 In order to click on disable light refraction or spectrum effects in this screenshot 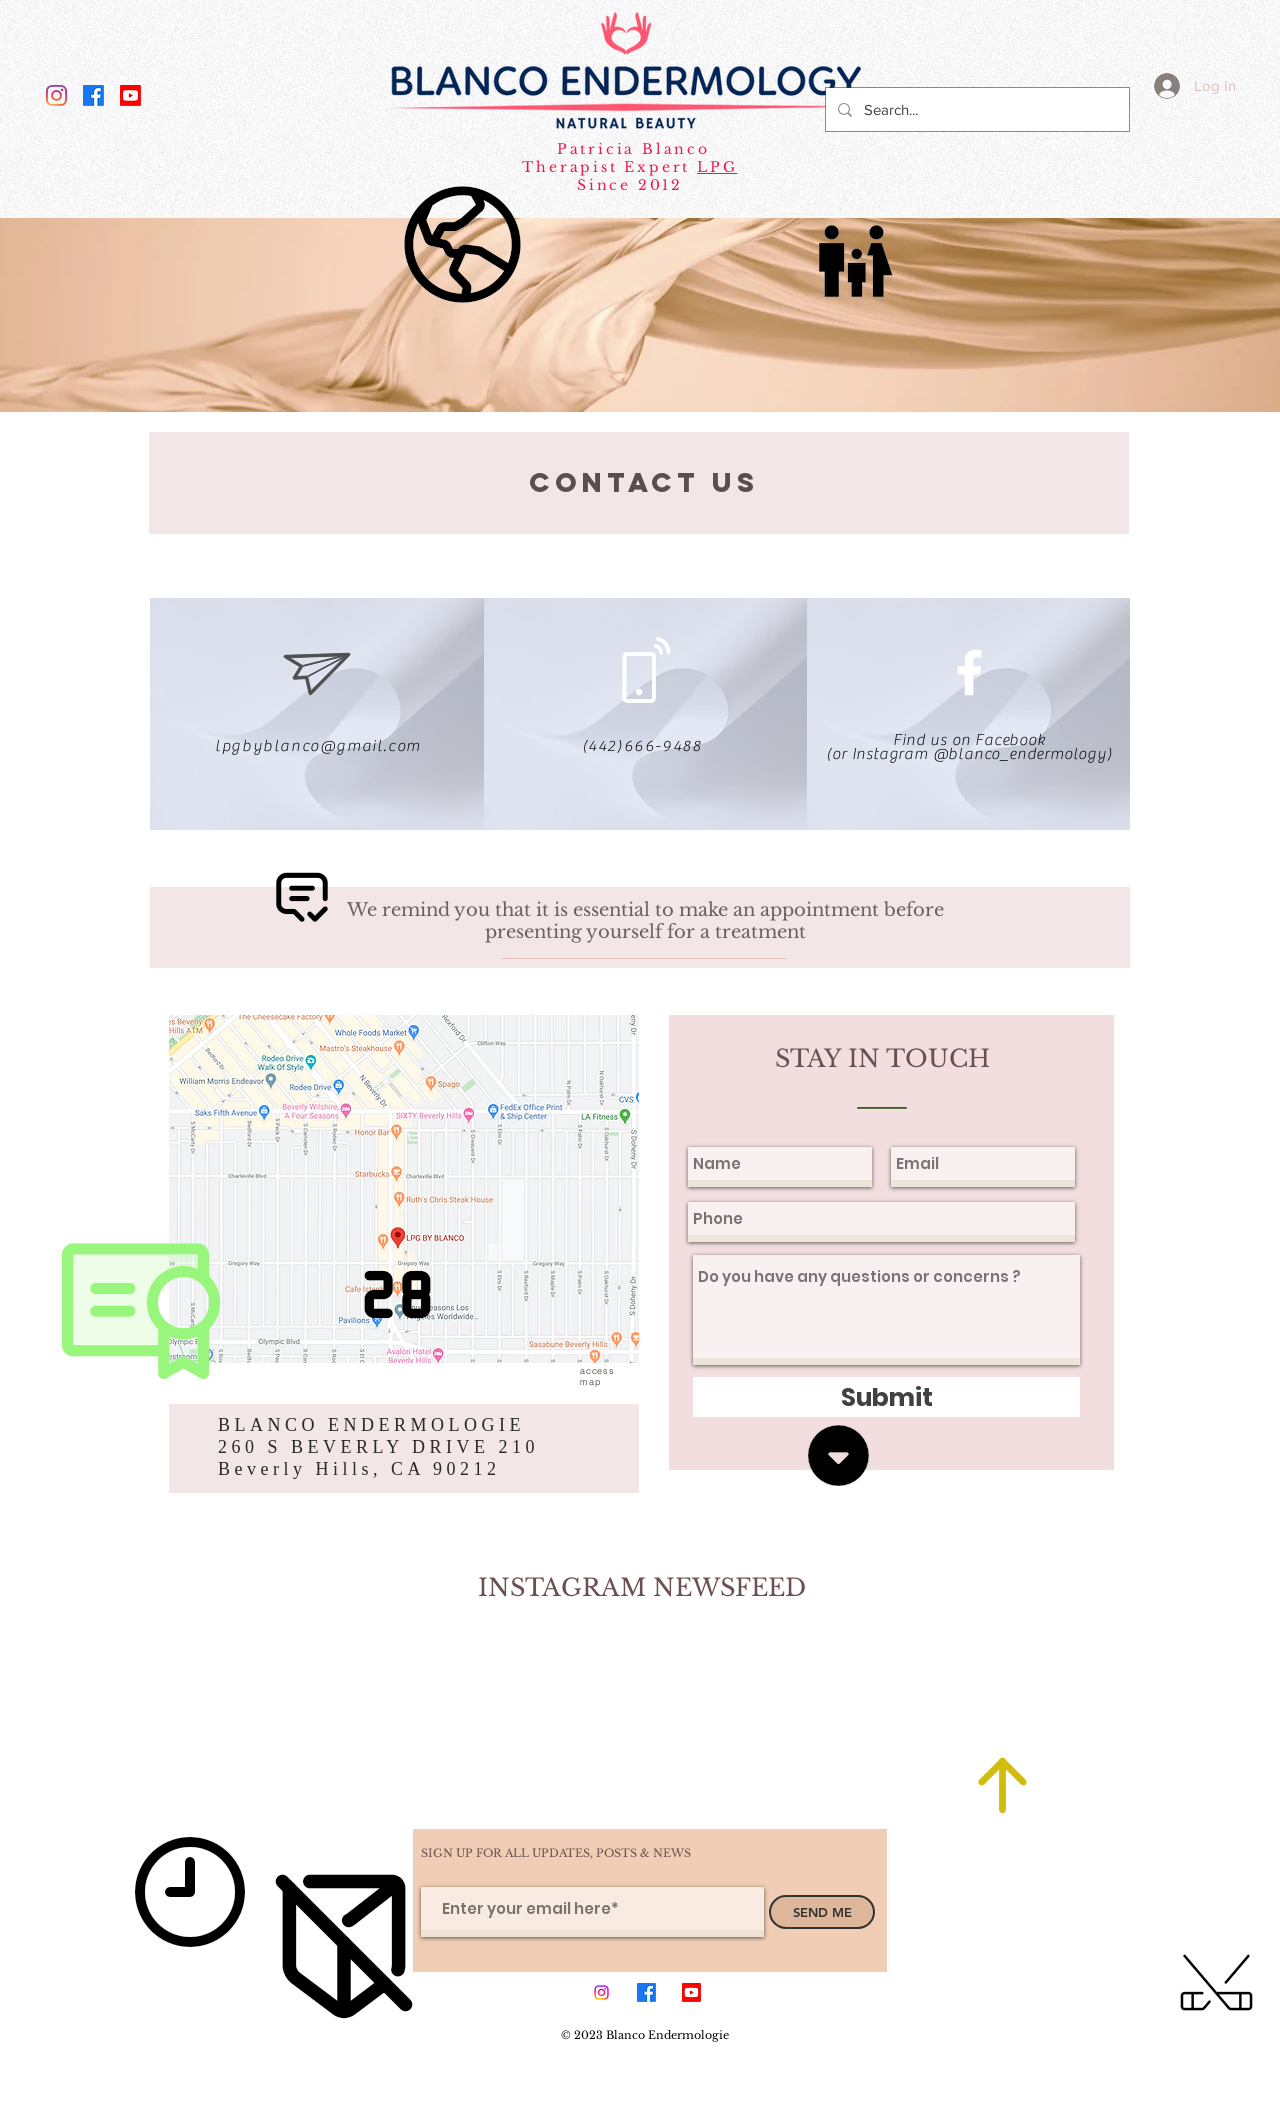, I will do `click(344, 1943)`.